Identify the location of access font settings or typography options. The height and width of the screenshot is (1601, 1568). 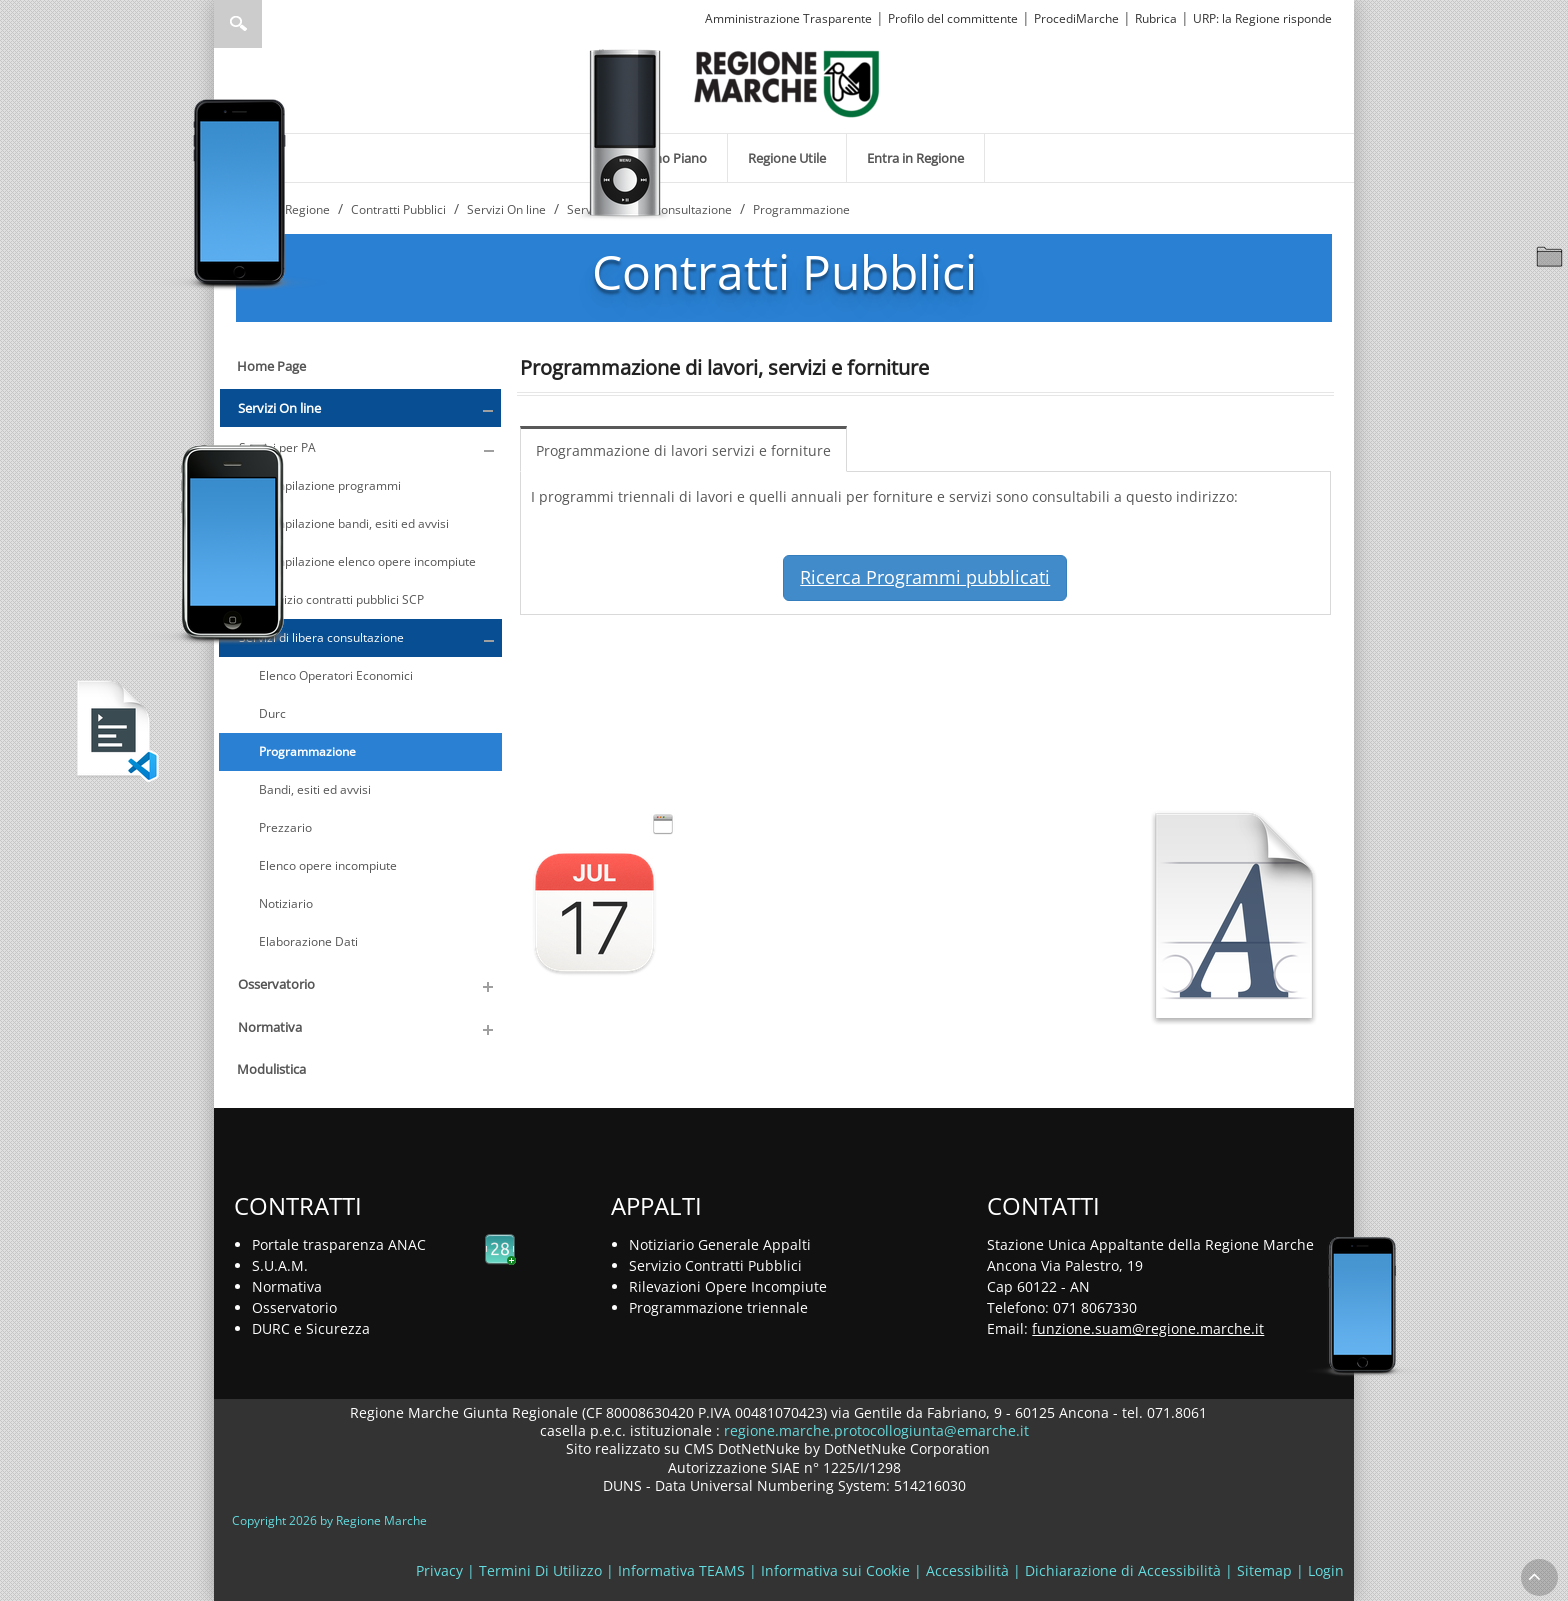
(1234, 921).